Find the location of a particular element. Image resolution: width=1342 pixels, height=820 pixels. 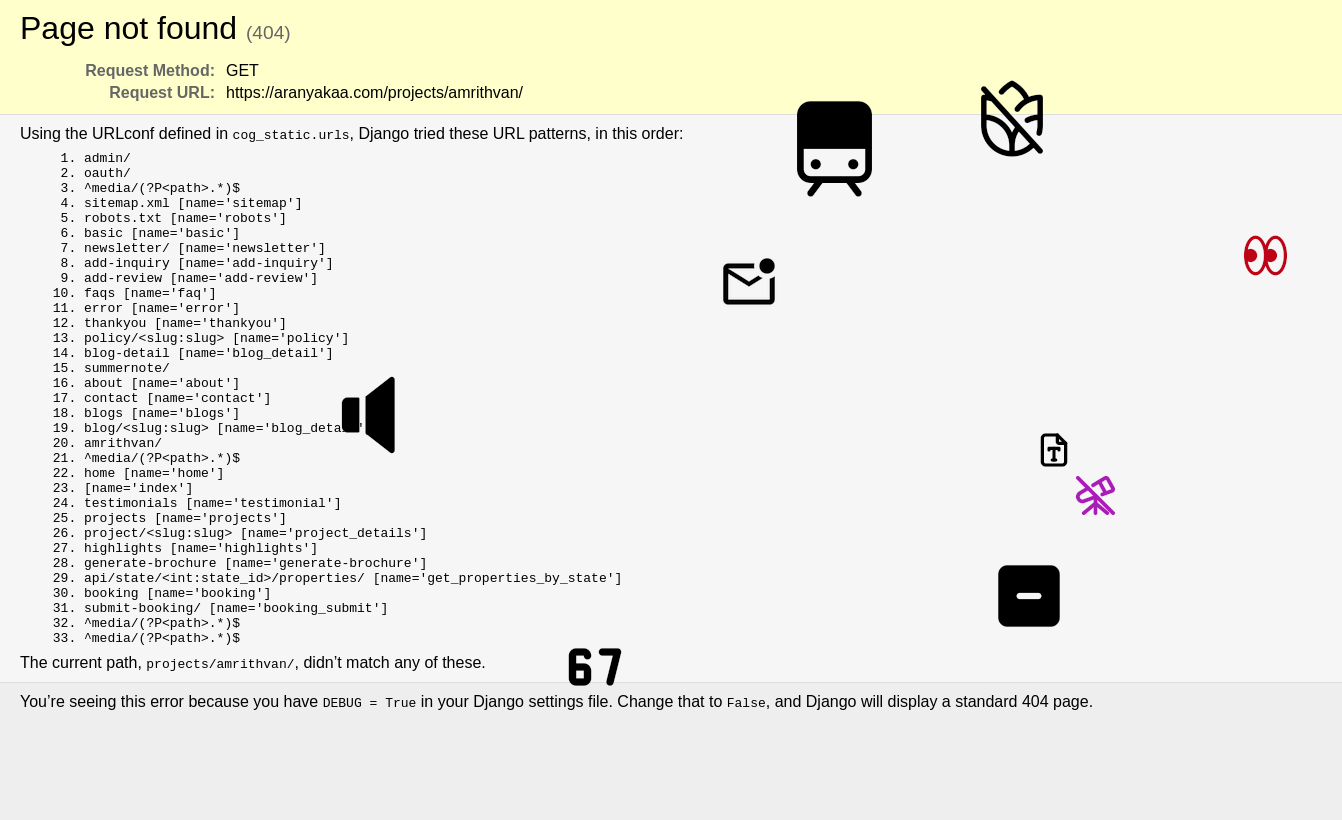

indicates gluten-free or grain-free option is located at coordinates (1012, 120).